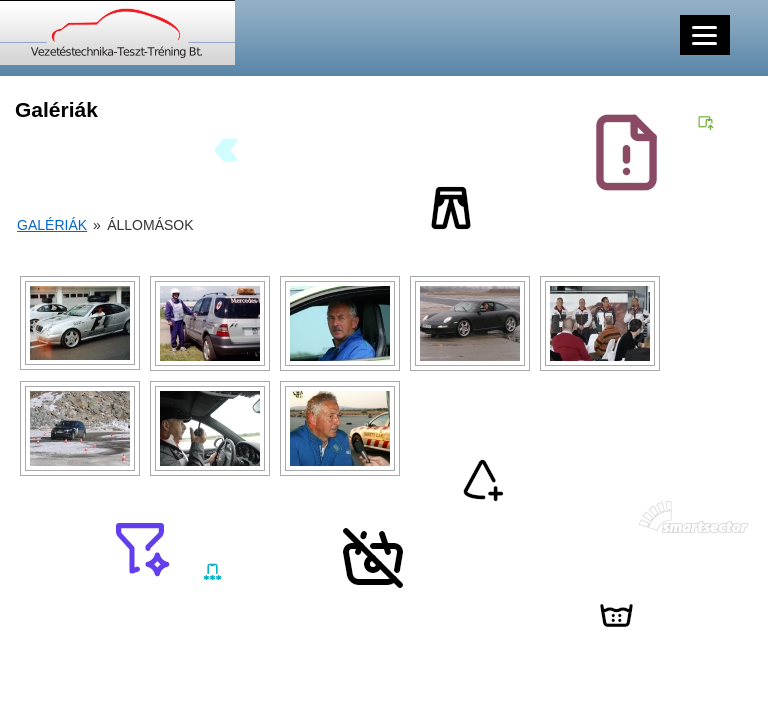 This screenshot has height=720, width=768. Describe the element at coordinates (212, 571) in the screenshot. I see `enter password on mobile device` at that location.